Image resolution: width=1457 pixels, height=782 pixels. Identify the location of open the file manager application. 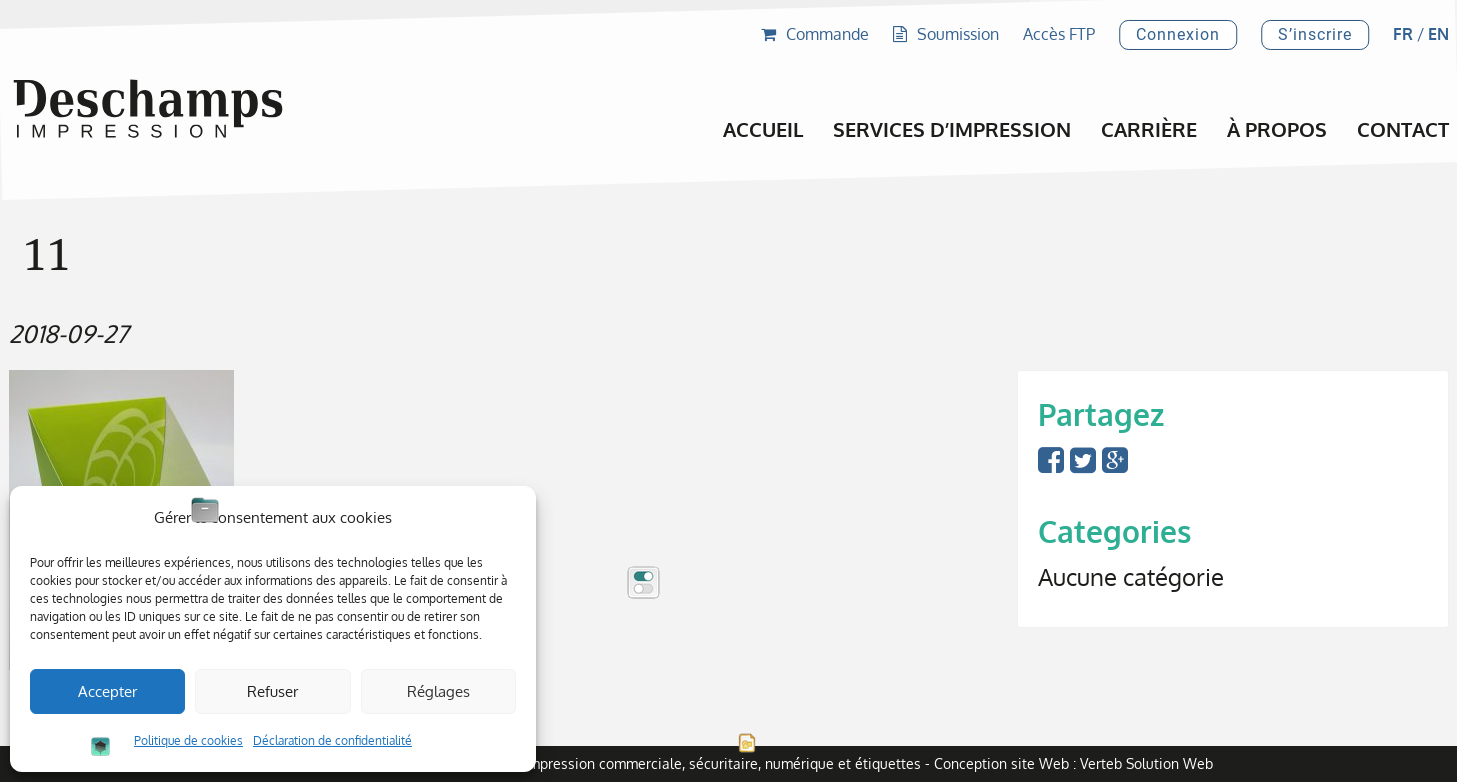
(205, 510).